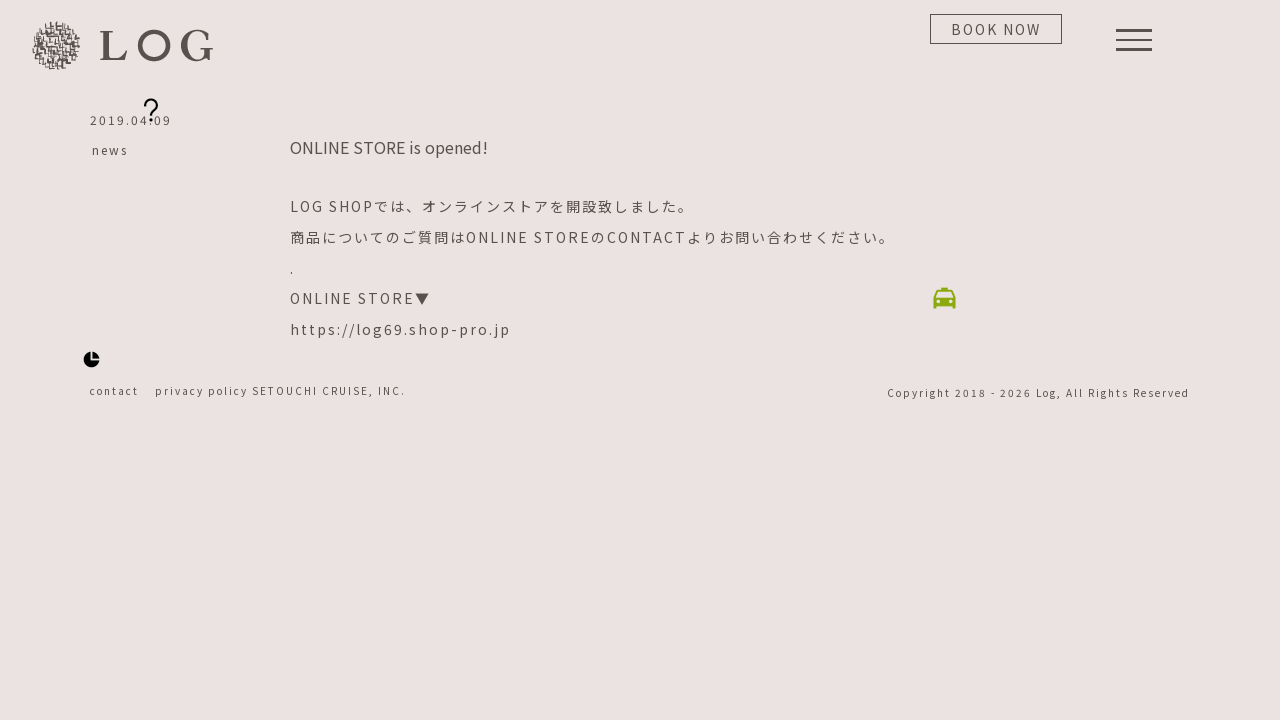  What do you see at coordinates (151, 110) in the screenshot?
I see `access help or support information` at bounding box center [151, 110].